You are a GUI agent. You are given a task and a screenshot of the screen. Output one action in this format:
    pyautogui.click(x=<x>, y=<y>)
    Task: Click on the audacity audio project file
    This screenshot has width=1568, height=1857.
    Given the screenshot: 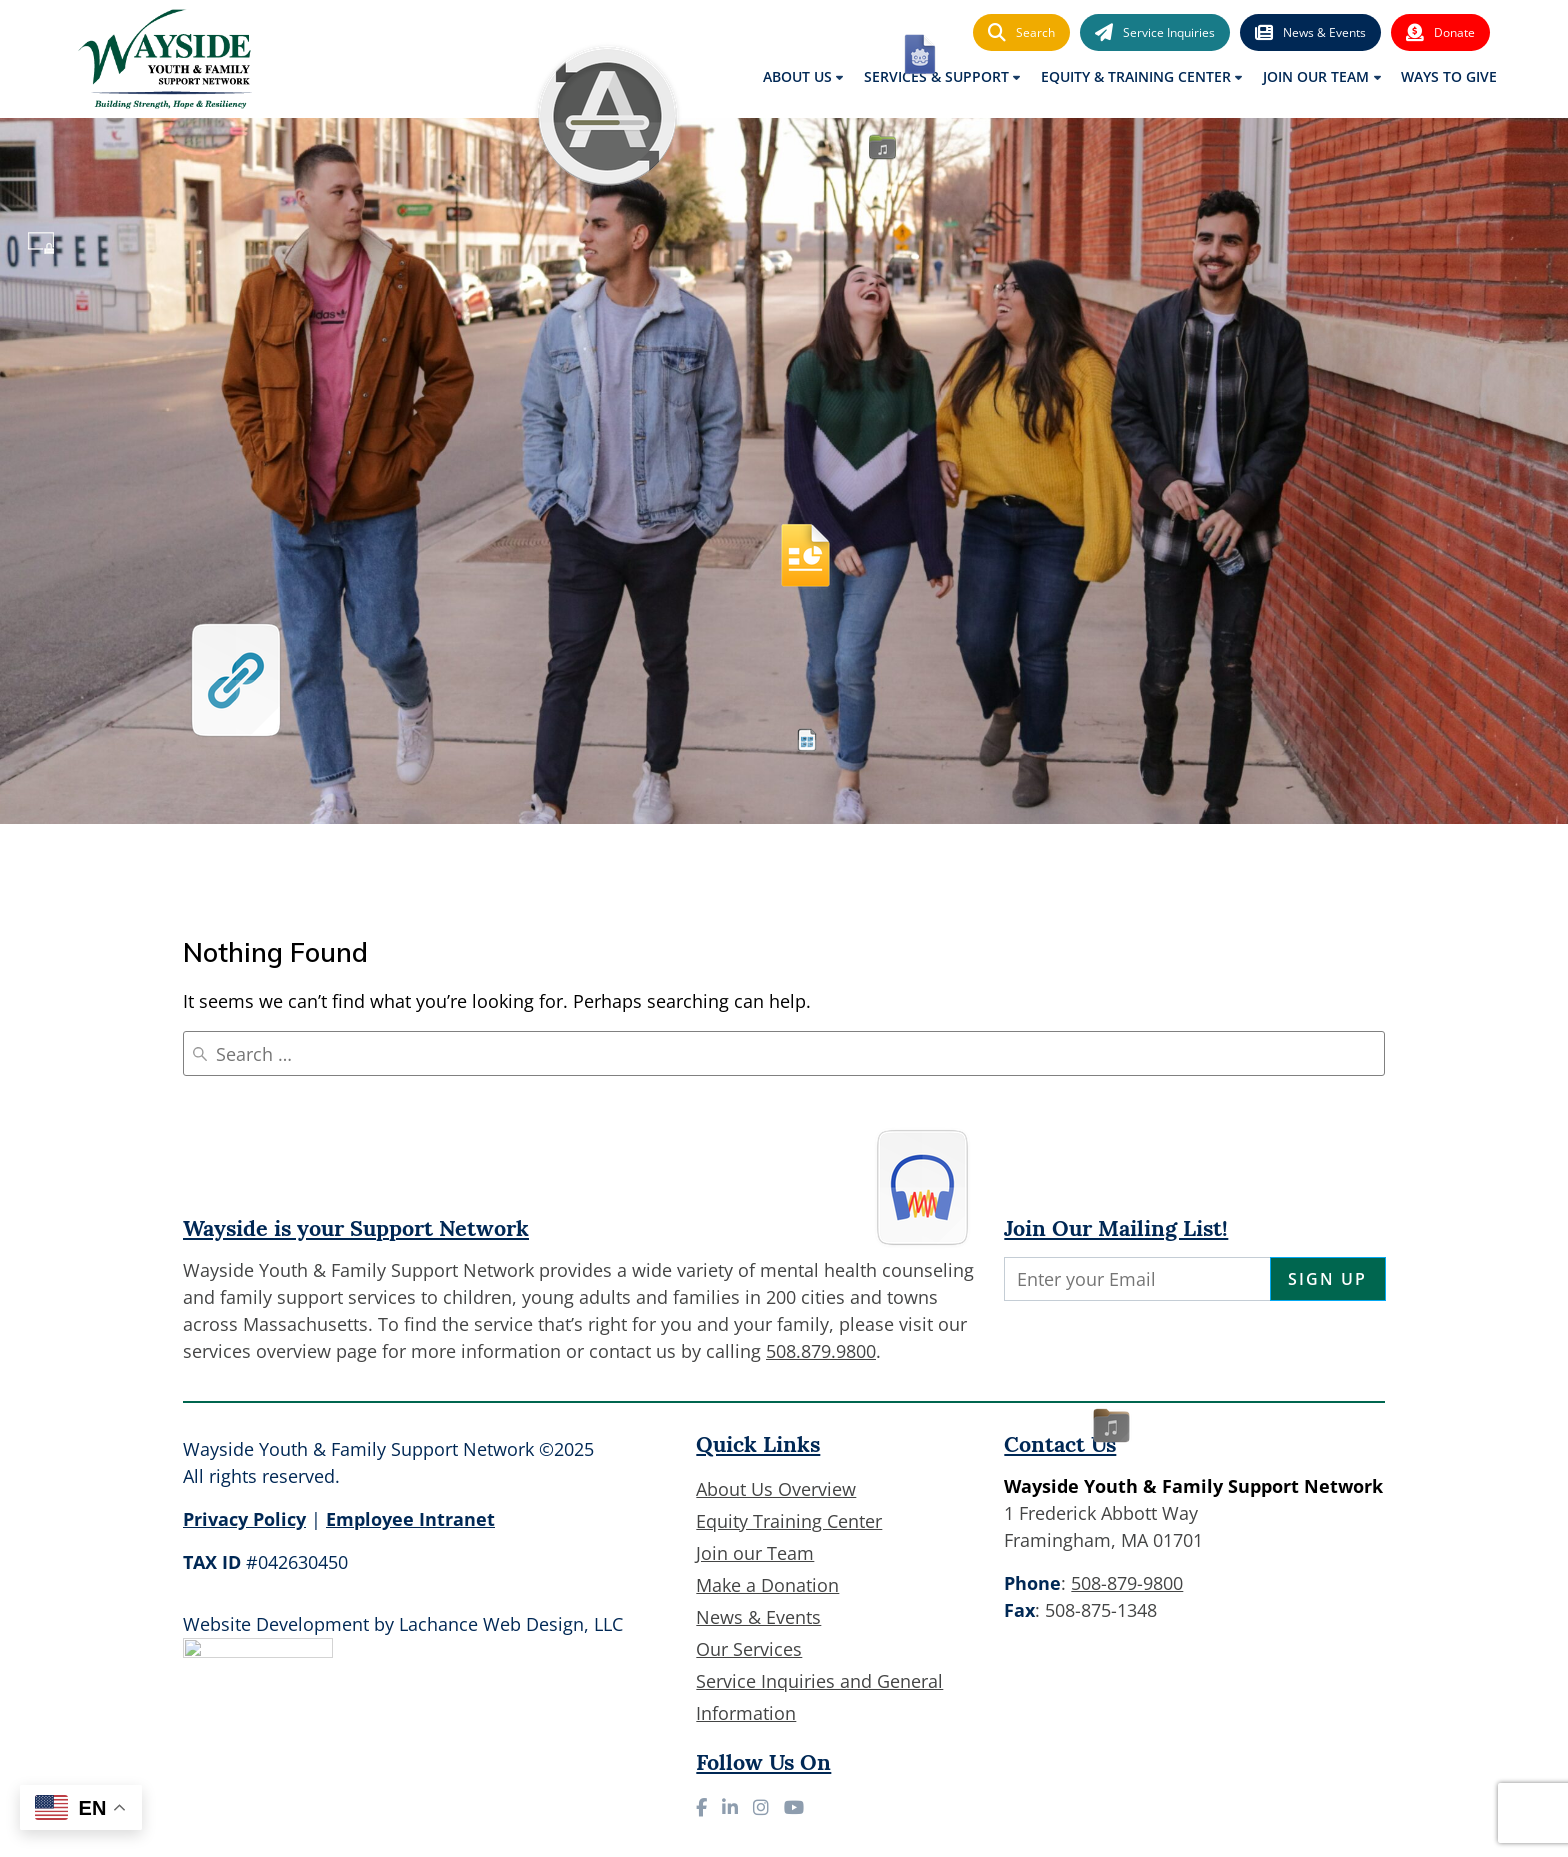 What is the action you would take?
    pyautogui.click(x=922, y=1187)
    